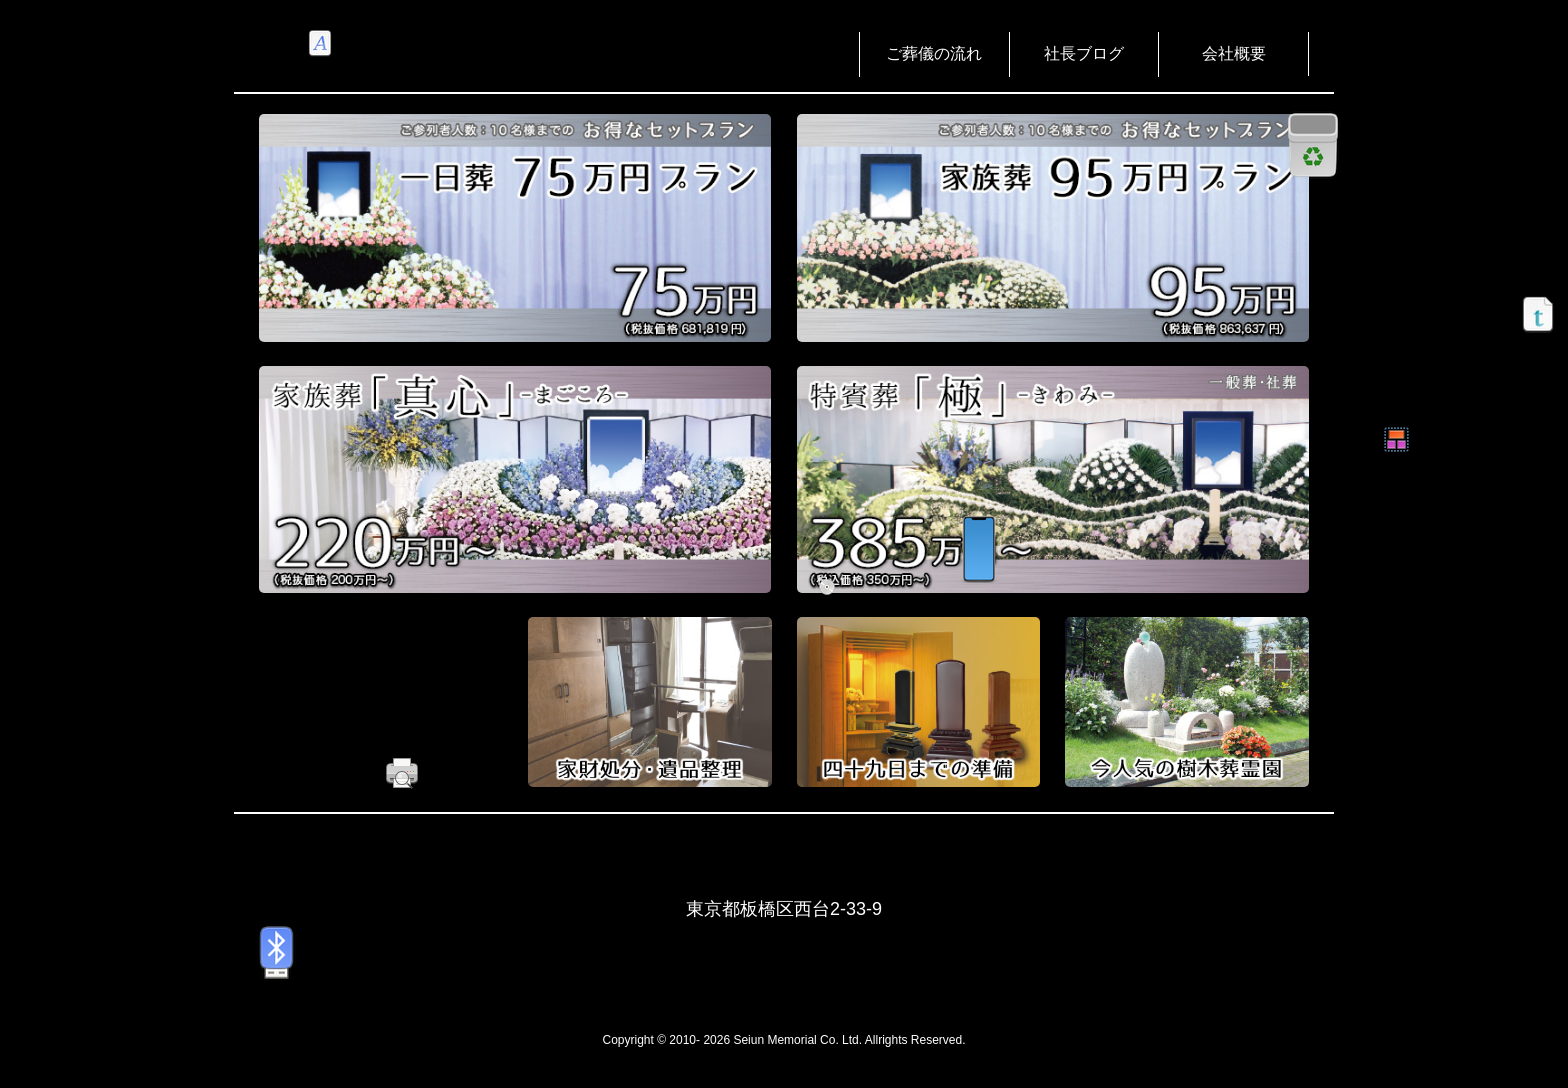  Describe the element at coordinates (1538, 314) in the screenshot. I see `a typst document file` at that location.